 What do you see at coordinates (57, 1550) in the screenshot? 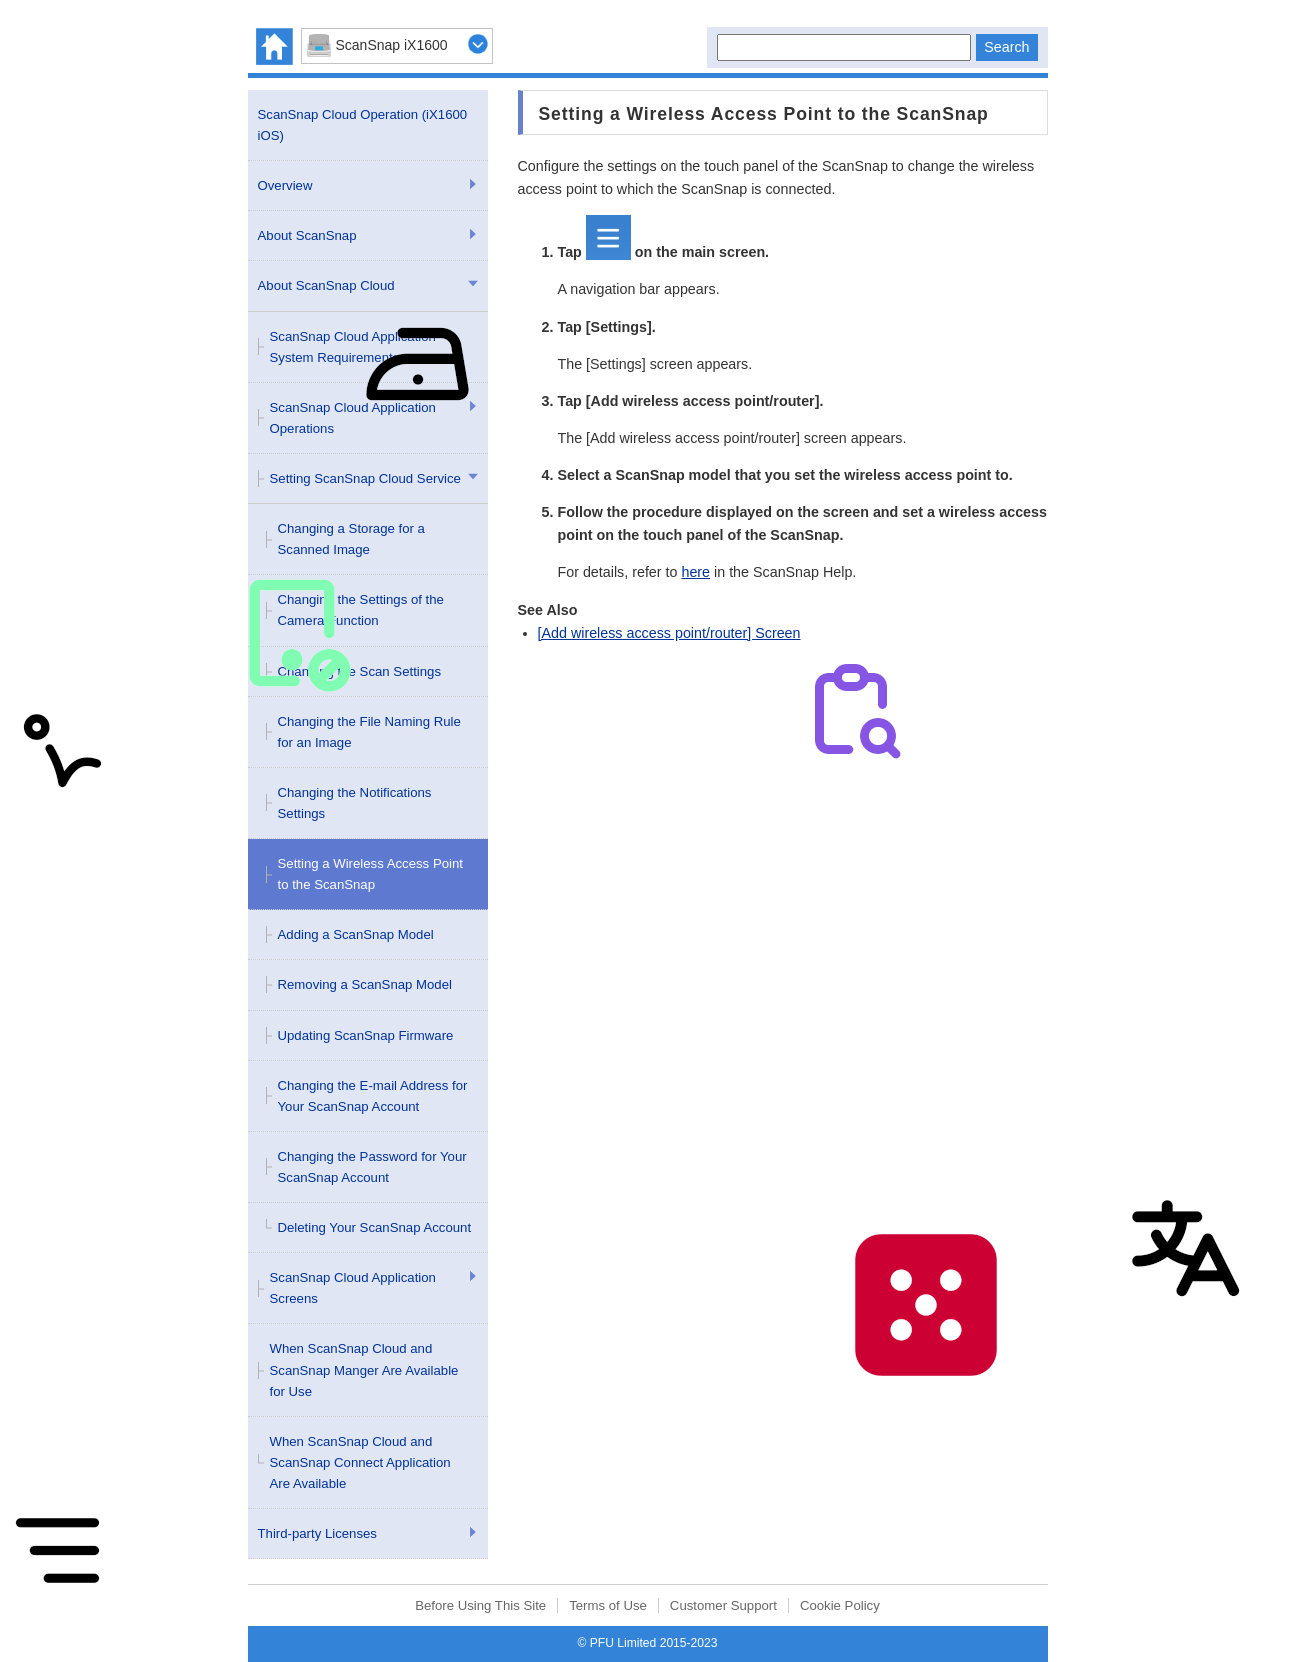
I see `open navigation menu` at bounding box center [57, 1550].